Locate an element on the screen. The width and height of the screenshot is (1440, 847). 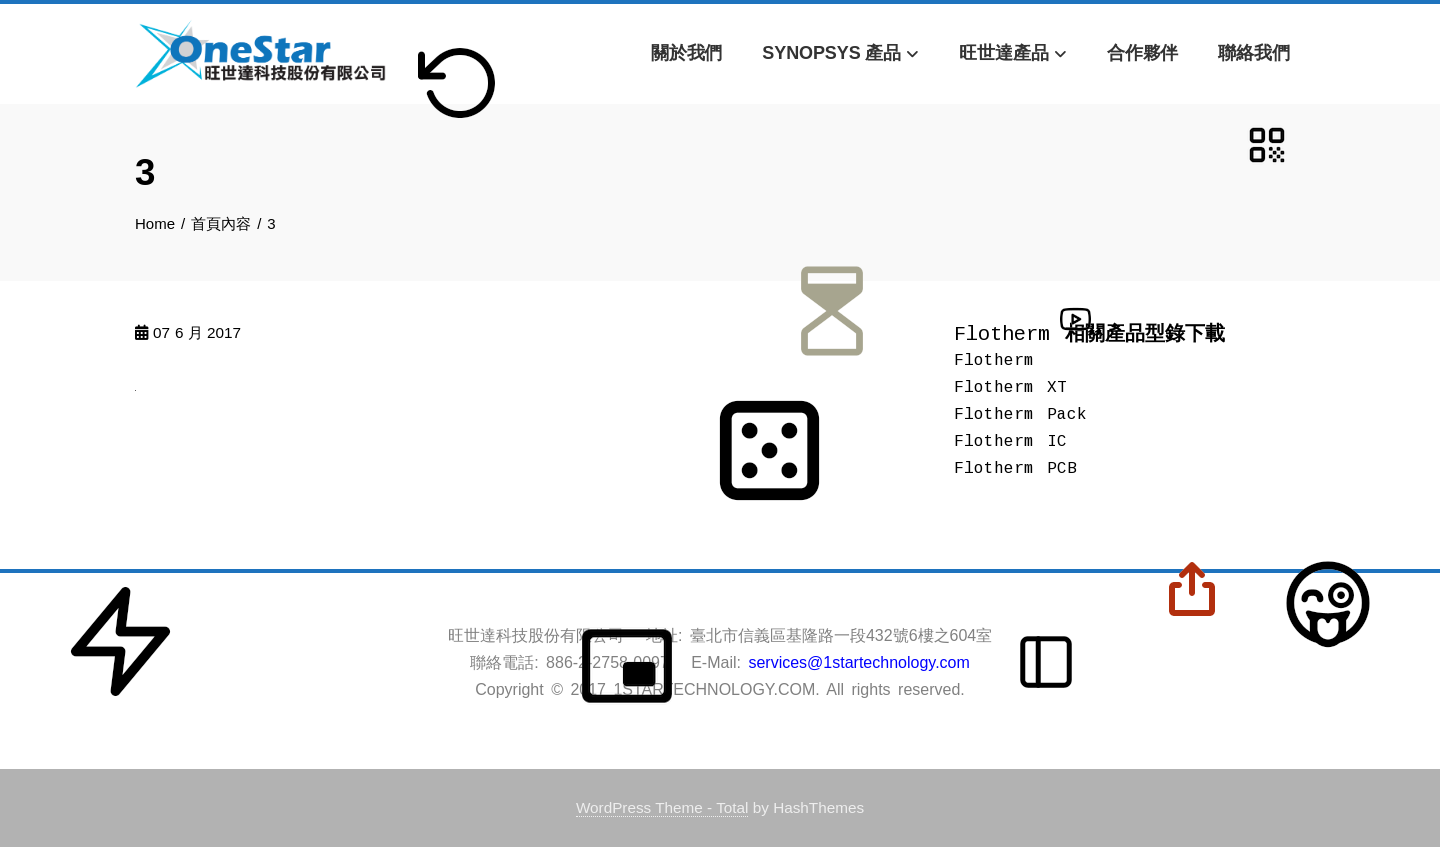
undo last action is located at coordinates (460, 83).